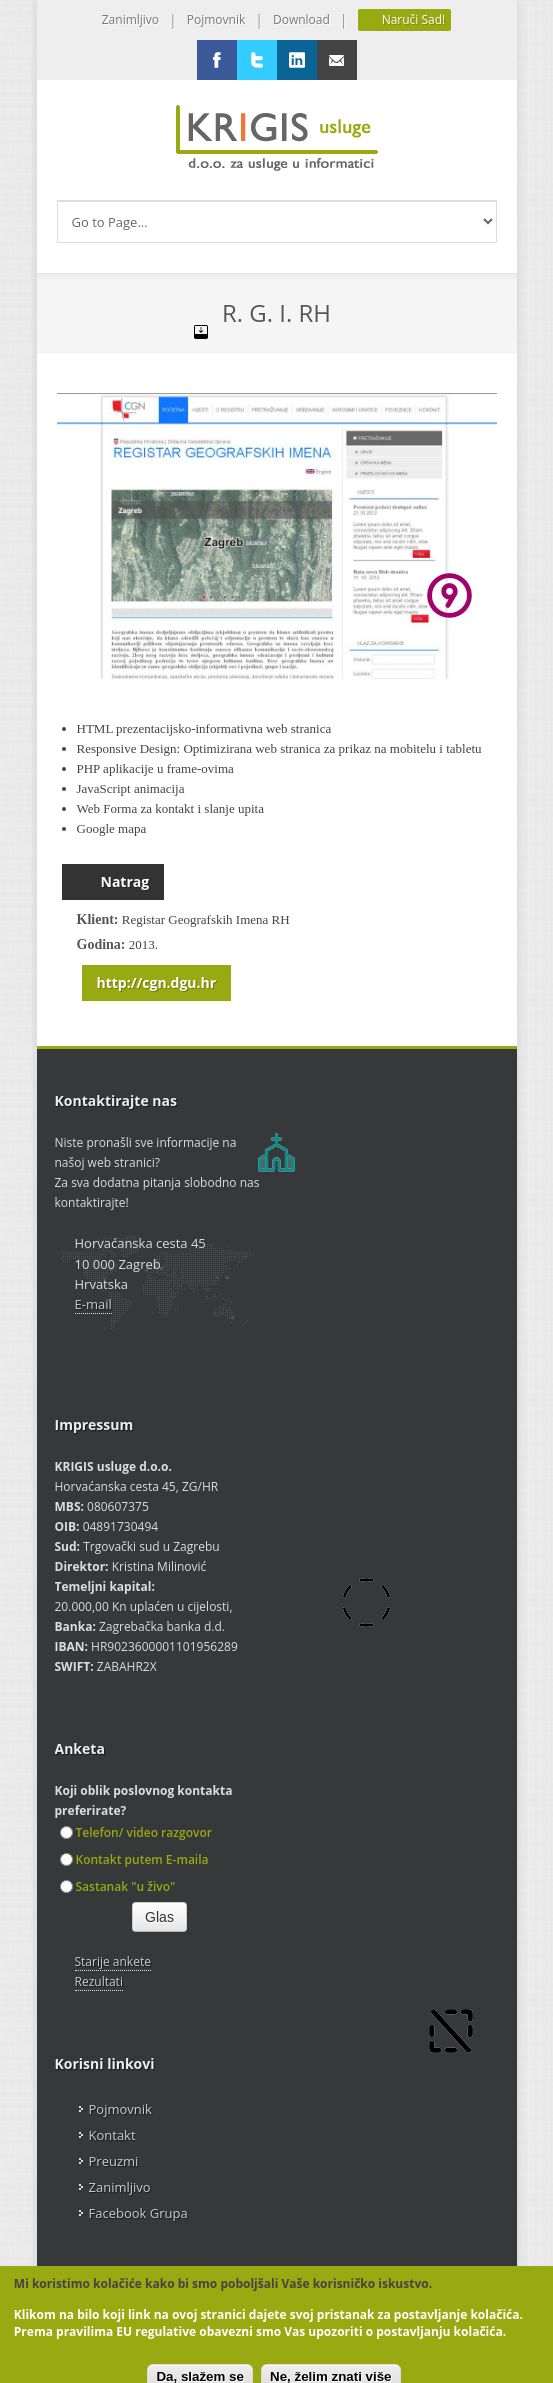 The image size is (553, 2383). What do you see at coordinates (449, 595) in the screenshot?
I see `indicates item number nine in a list or sequence` at bounding box center [449, 595].